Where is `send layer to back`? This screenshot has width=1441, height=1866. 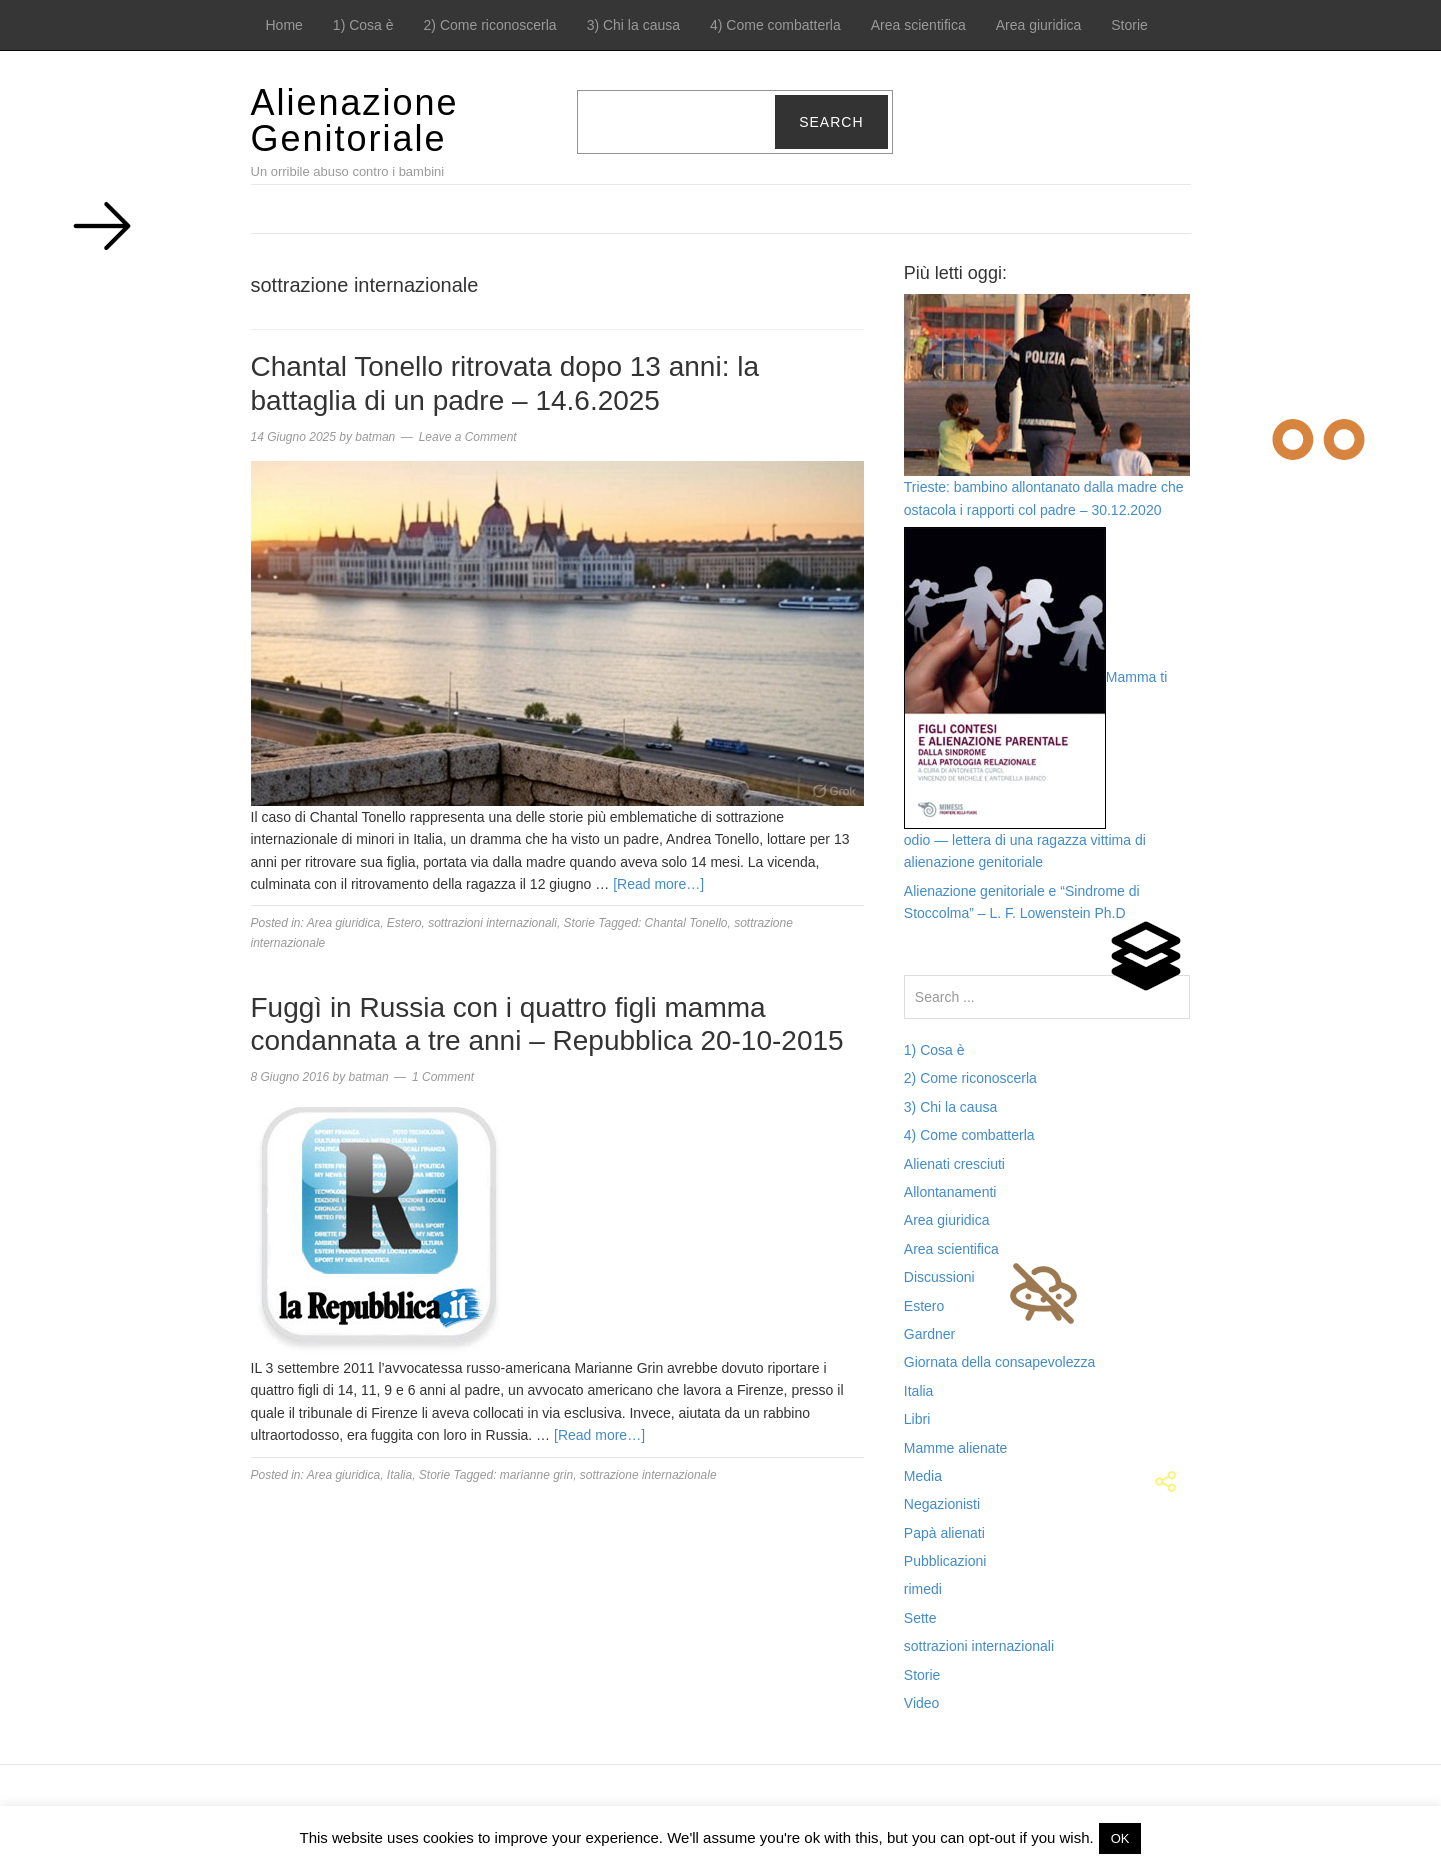 send layer to back is located at coordinates (1146, 956).